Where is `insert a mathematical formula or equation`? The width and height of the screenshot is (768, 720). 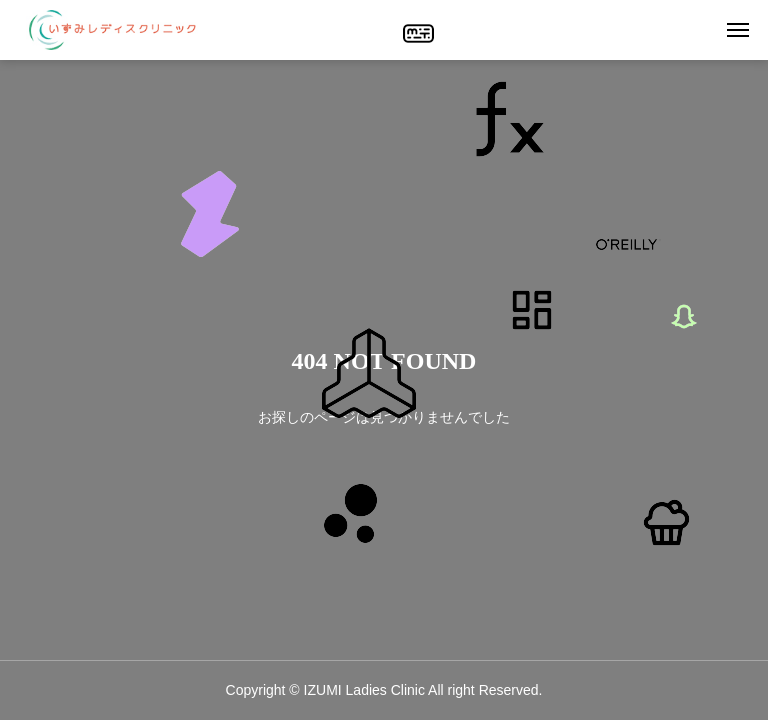 insert a mathematical formula or equation is located at coordinates (510, 119).